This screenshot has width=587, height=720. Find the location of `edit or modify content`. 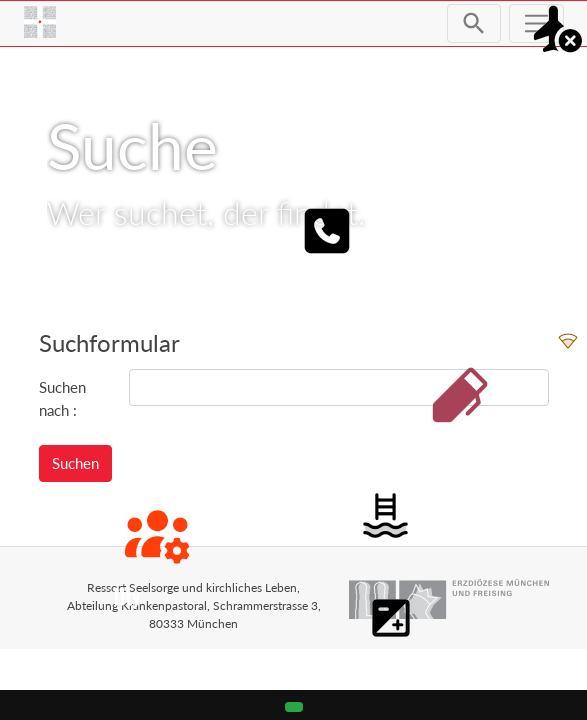

edit or modify content is located at coordinates (459, 396).